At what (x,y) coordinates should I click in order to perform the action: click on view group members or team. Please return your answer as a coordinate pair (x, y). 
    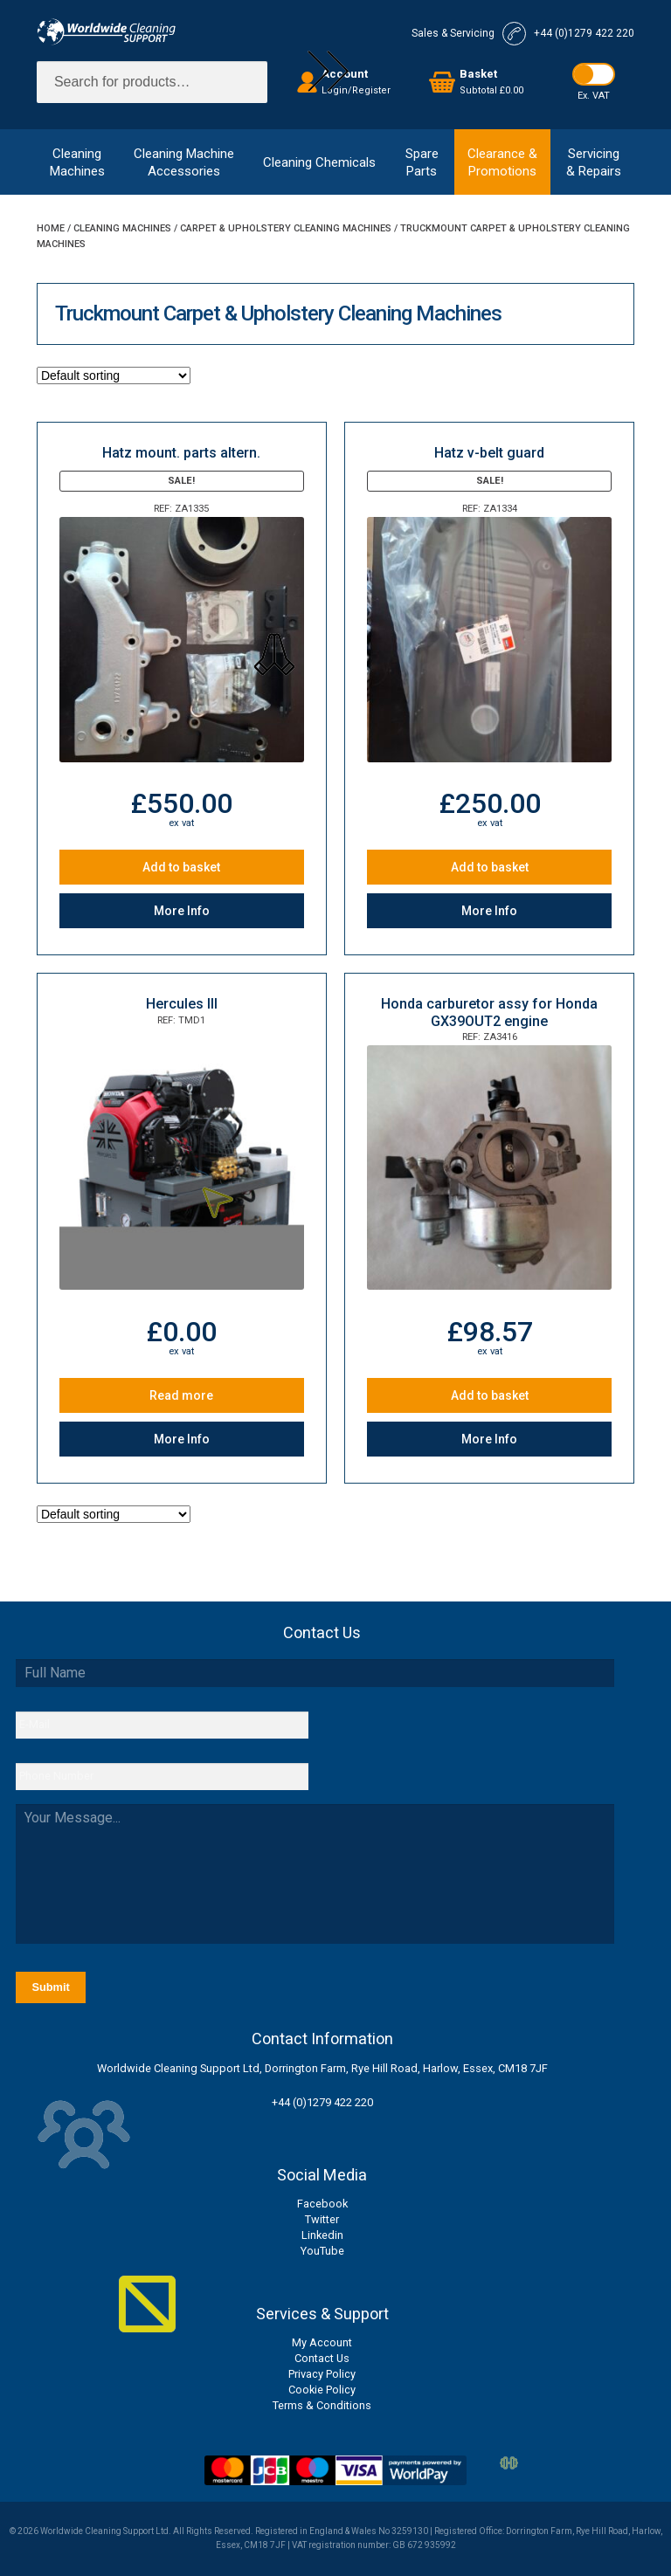
    Looking at the image, I should click on (84, 2132).